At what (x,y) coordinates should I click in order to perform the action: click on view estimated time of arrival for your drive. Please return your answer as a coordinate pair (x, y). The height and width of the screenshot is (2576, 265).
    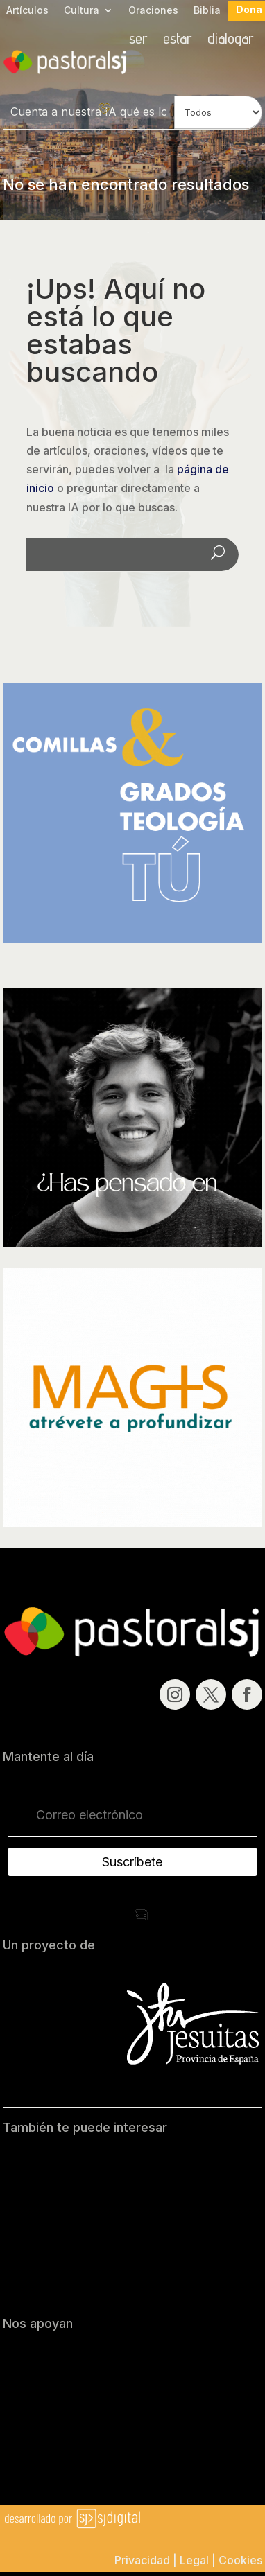
    Looking at the image, I should click on (141, 1914).